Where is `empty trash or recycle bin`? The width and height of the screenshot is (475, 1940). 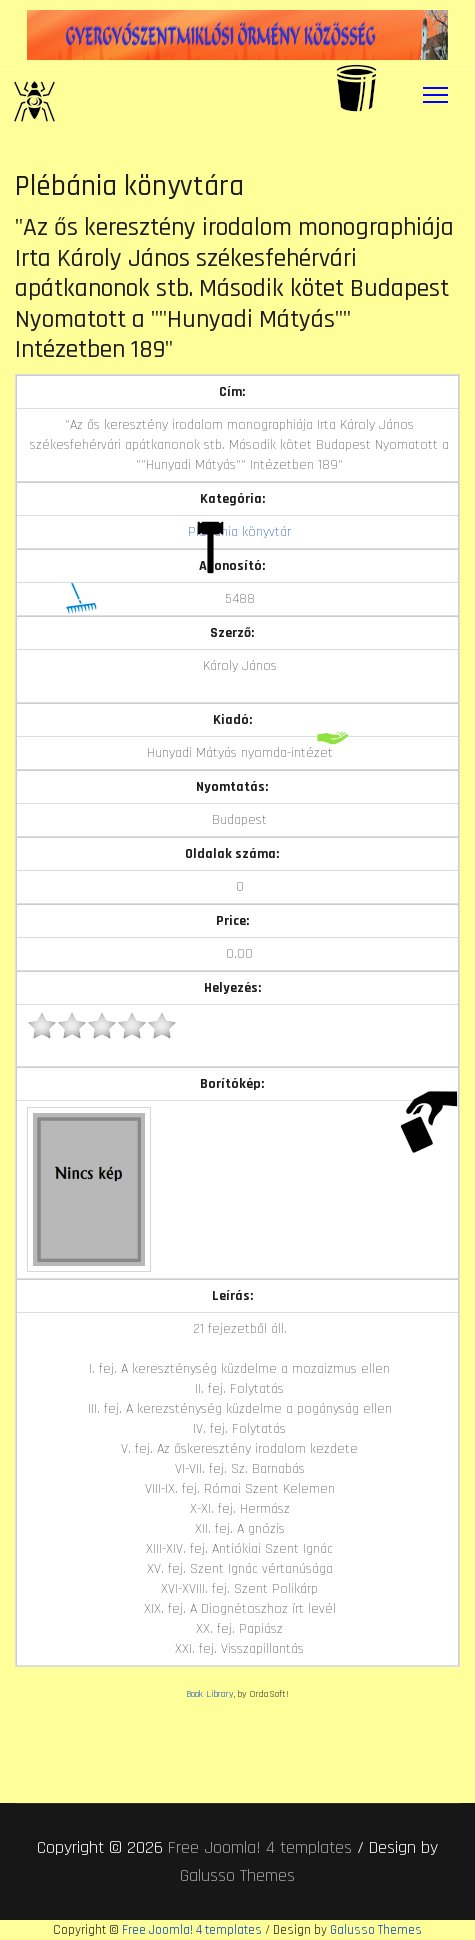
empty trash or recycle bin is located at coordinates (356, 80).